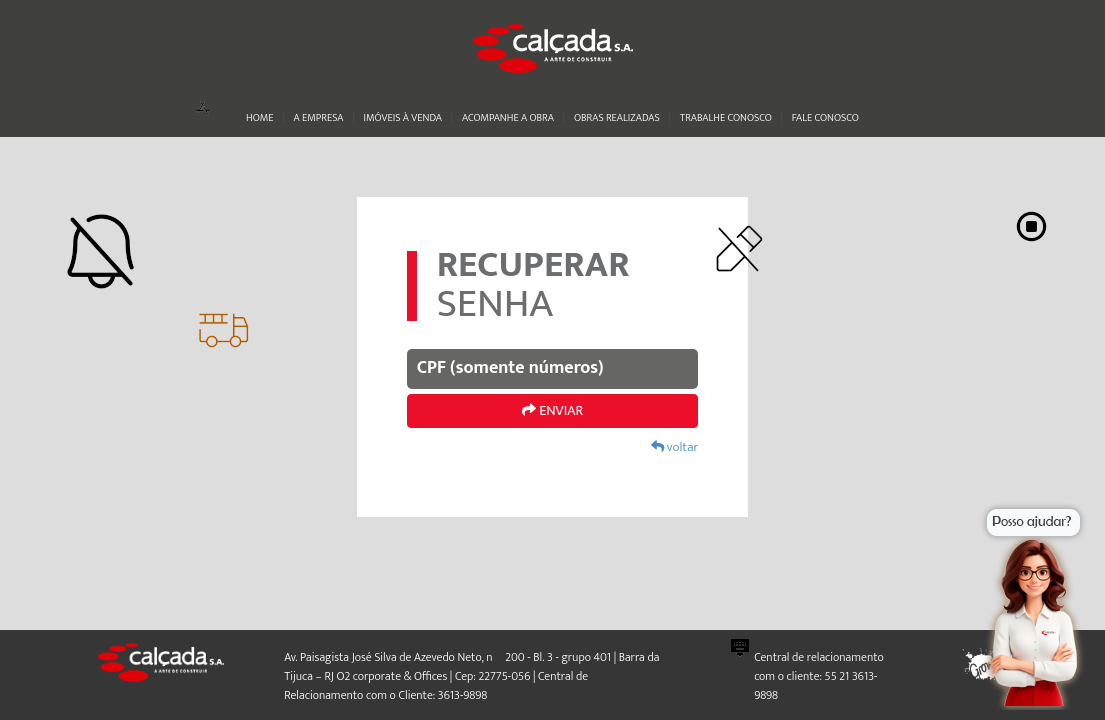  Describe the element at coordinates (202, 108) in the screenshot. I see `open the app store` at that location.